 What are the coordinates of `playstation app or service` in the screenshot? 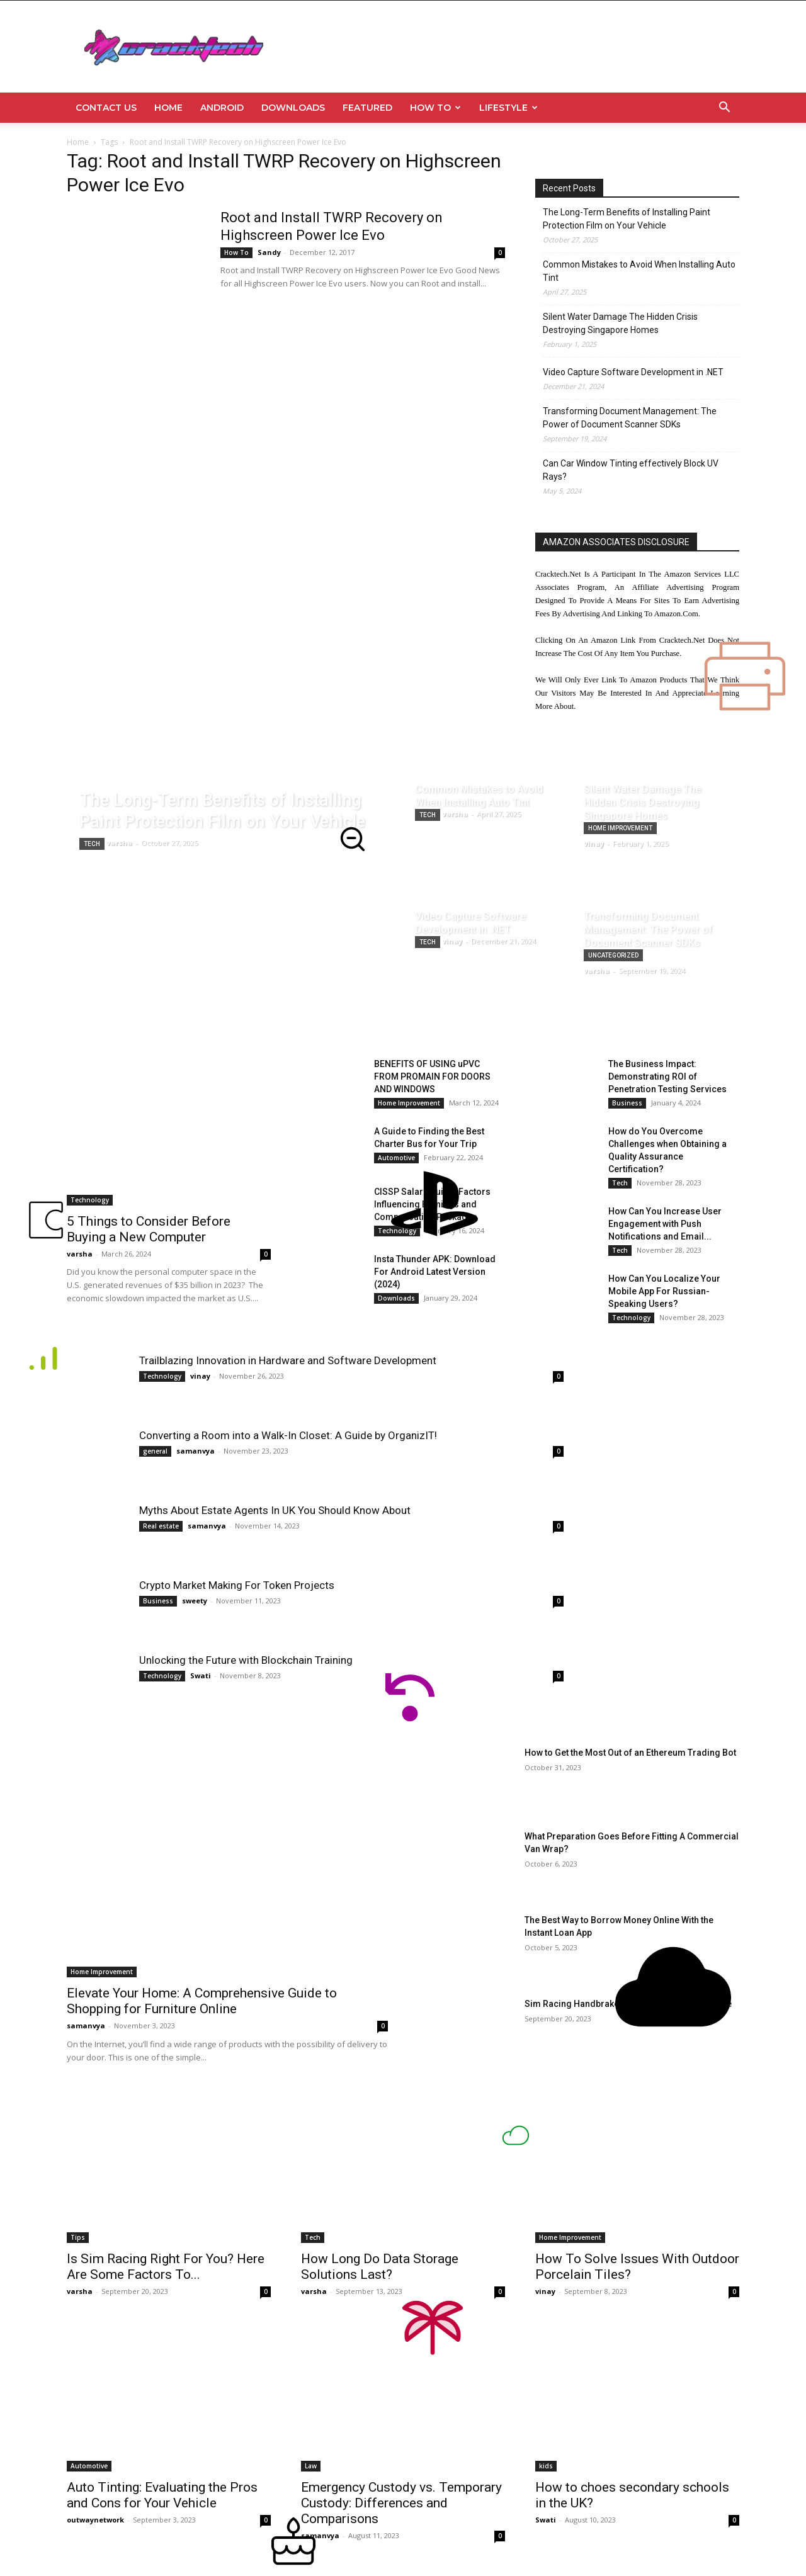 It's located at (434, 1204).